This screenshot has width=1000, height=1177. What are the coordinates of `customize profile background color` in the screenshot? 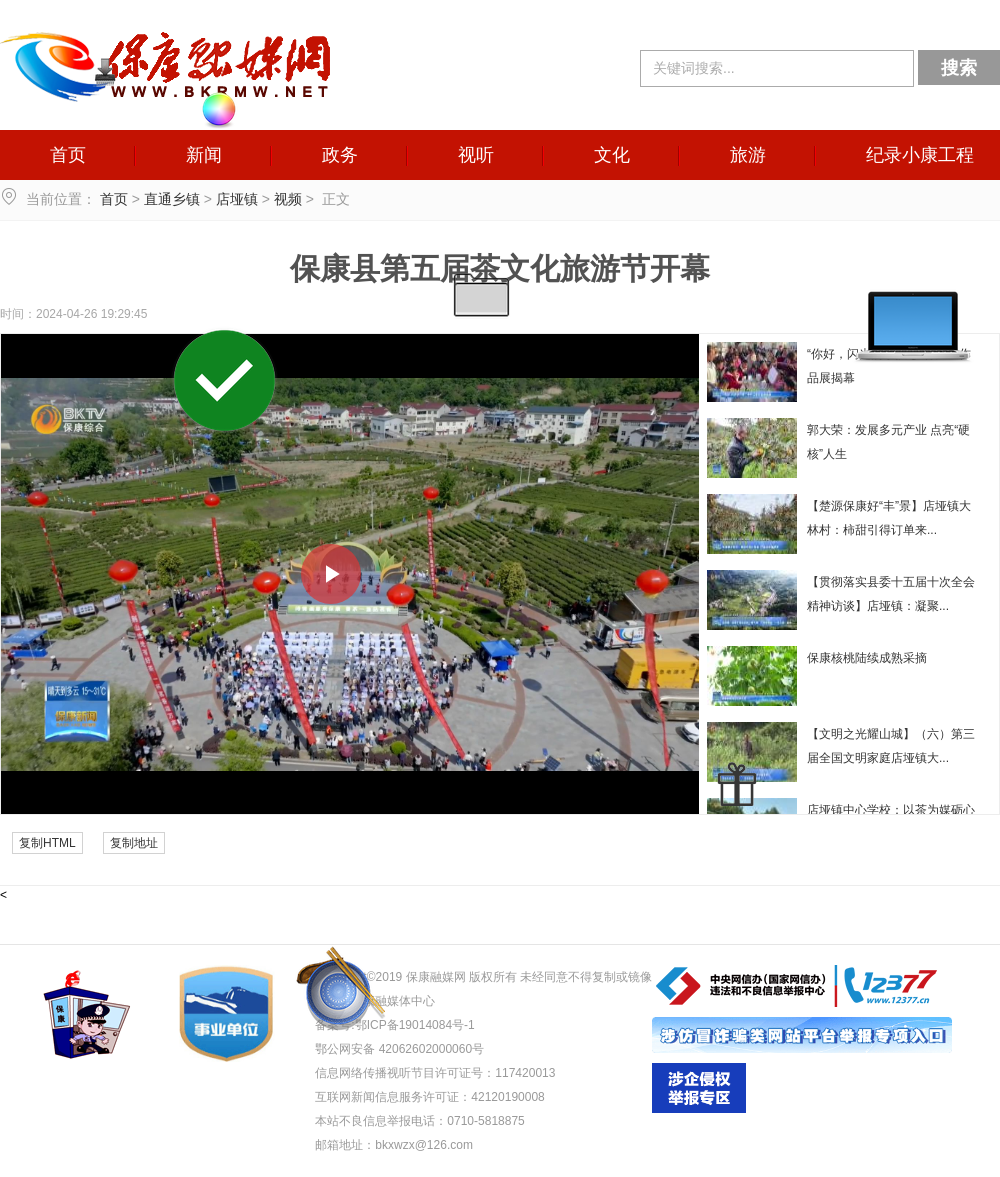 It's located at (219, 109).